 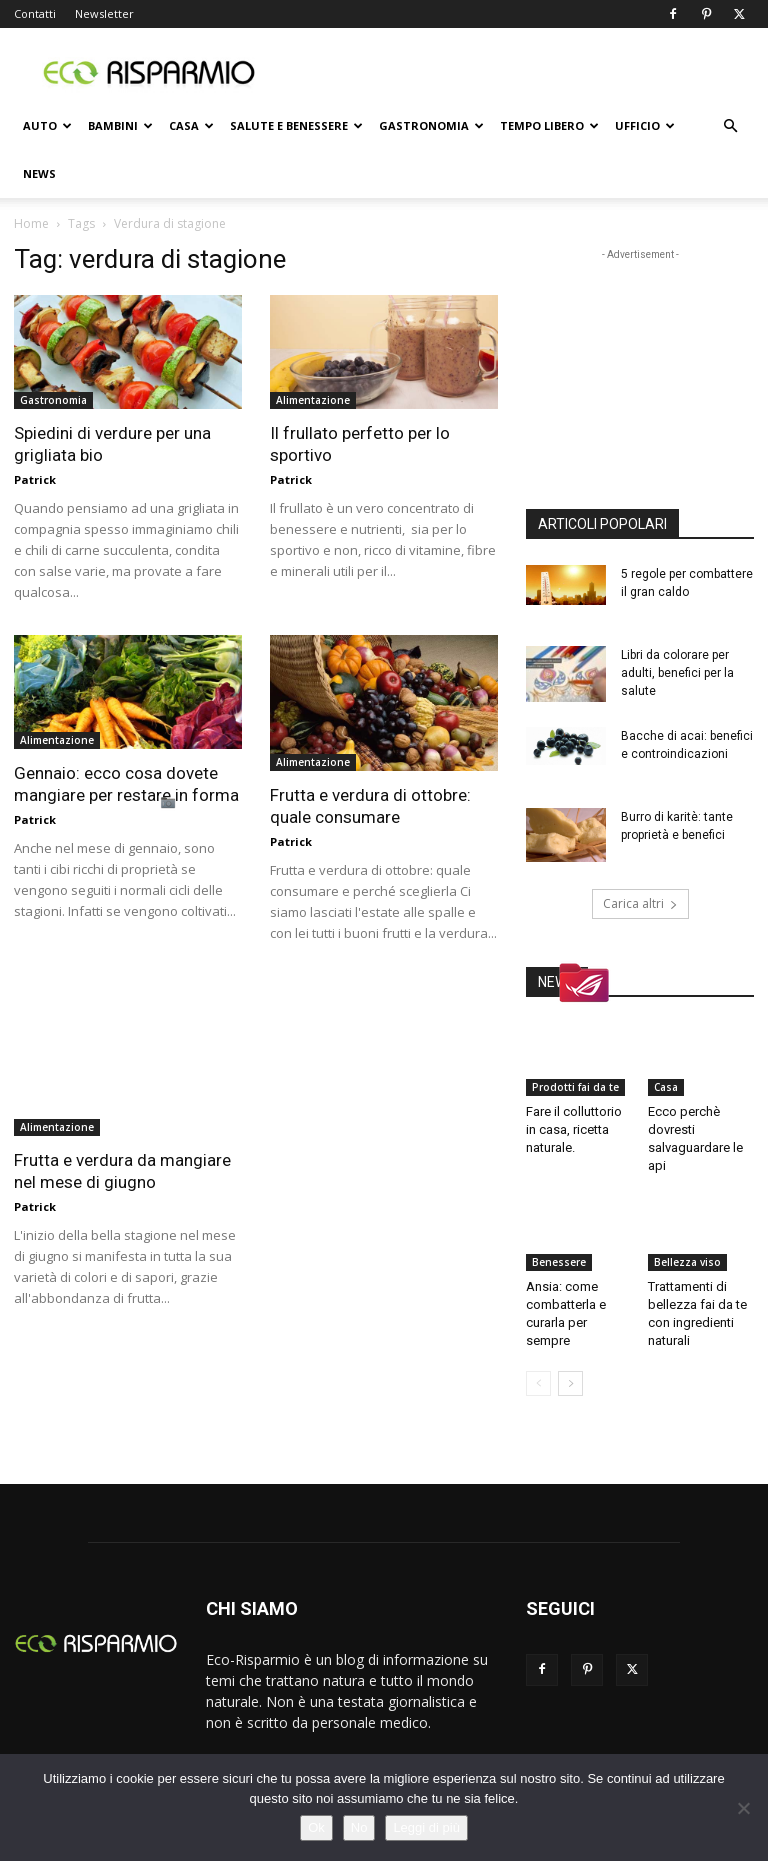 What do you see at coordinates (168, 803) in the screenshot?
I see `access secured or locked files` at bounding box center [168, 803].